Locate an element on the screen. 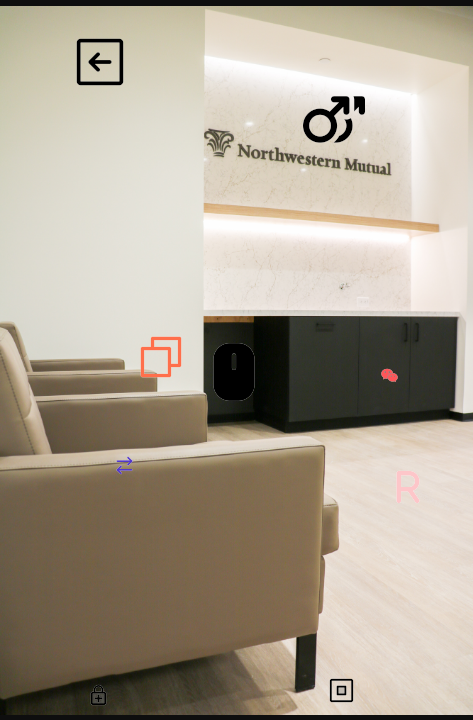 This screenshot has height=720, width=473. view app or brand logo is located at coordinates (341, 690).